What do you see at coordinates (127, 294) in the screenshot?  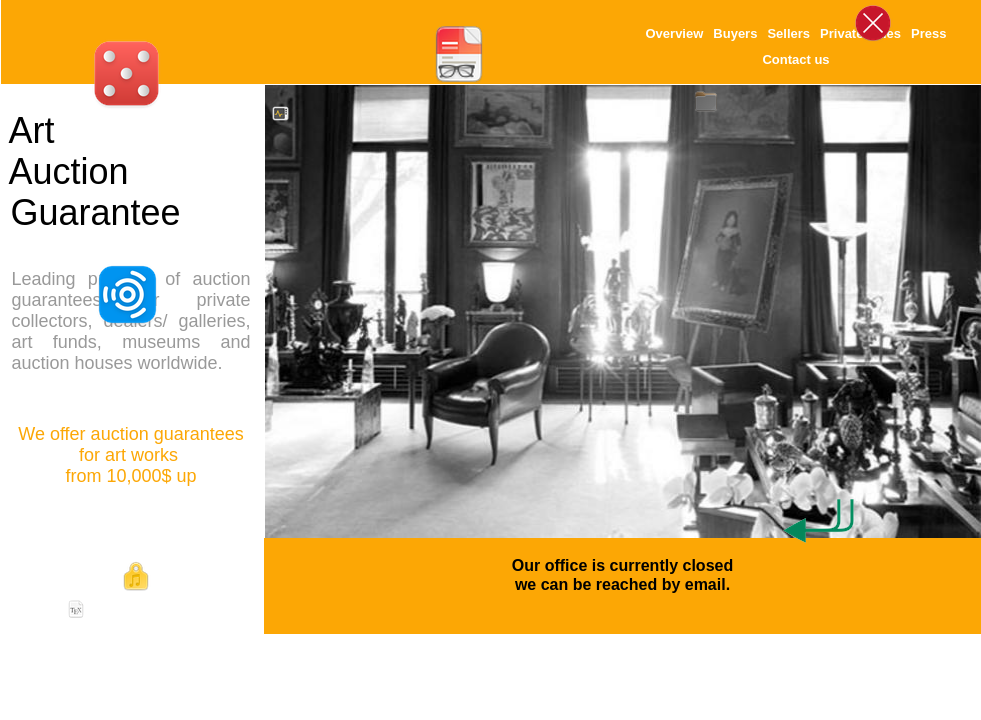 I see `open ubuntu studio application` at bounding box center [127, 294].